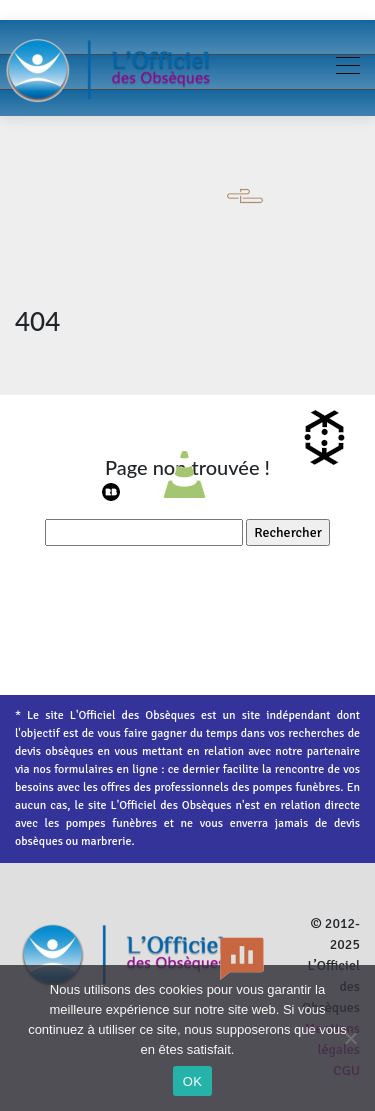 This screenshot has width=375, height=1111. What do you see at coordinates (245, 196) in the screenshot?
I see `UpCloud cloud hosting service logo` at bounding box center [245, 196].